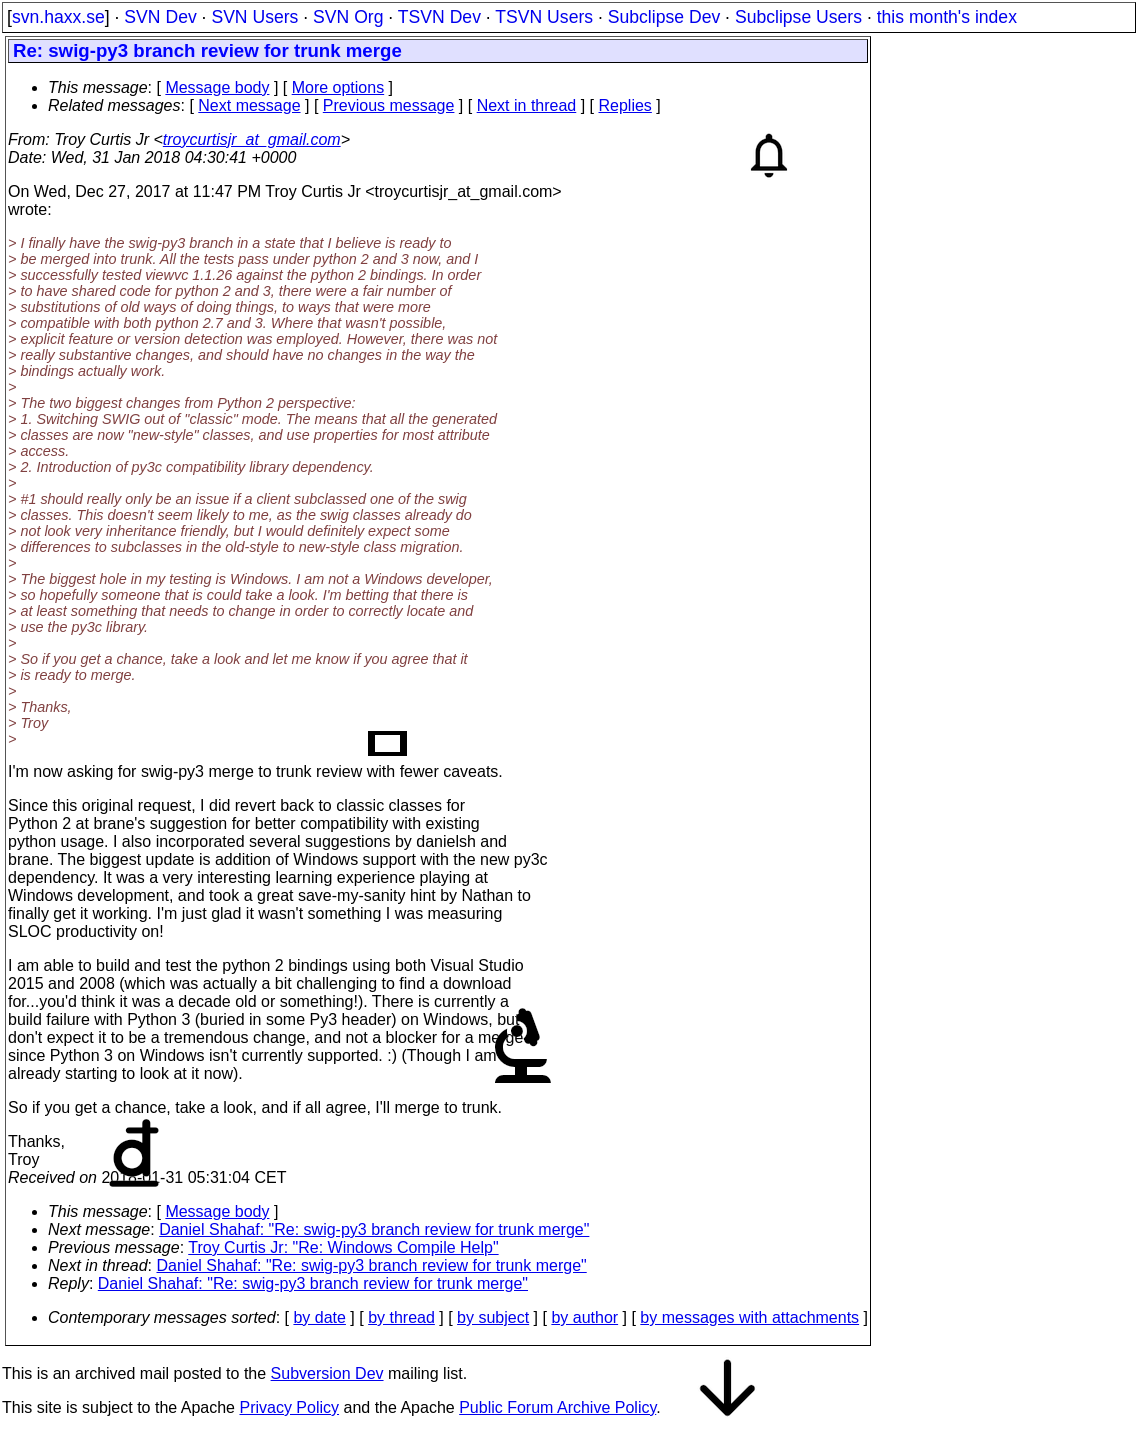  I want to click on scroll down or view more content below, so click(727, 1388).